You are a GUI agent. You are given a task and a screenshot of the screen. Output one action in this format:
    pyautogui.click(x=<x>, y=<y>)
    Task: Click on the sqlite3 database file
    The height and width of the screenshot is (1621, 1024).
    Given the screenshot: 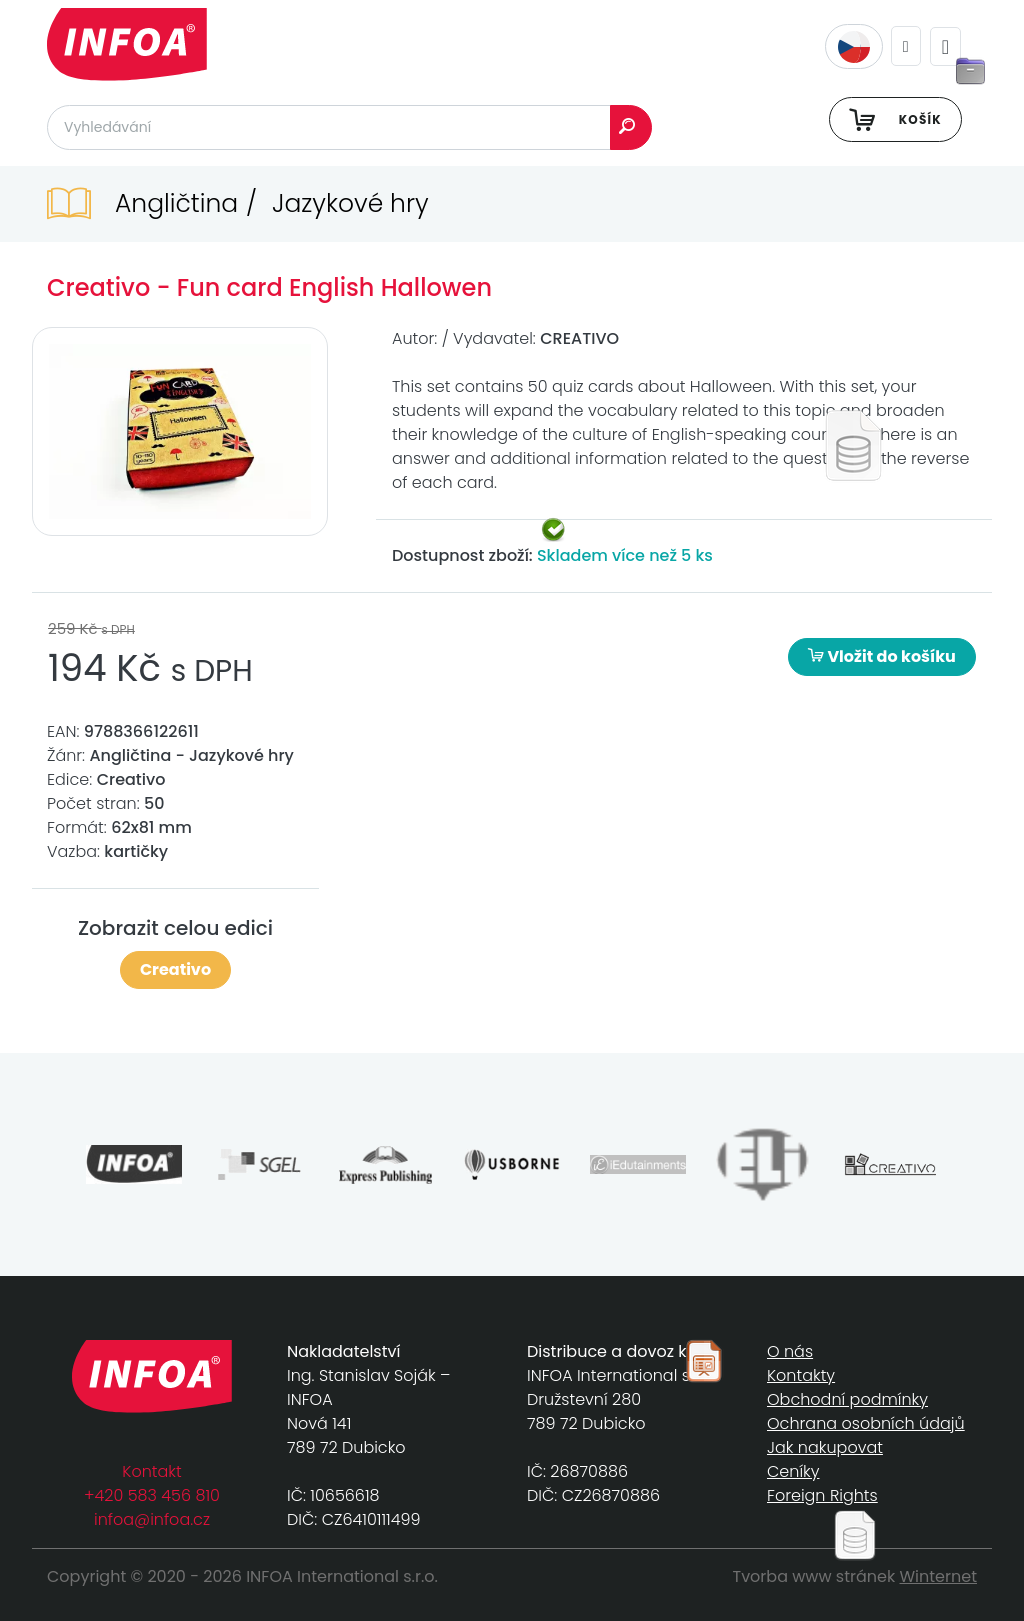 What is the action you would take?
    pyautogui.click(x=853, y=445)
    